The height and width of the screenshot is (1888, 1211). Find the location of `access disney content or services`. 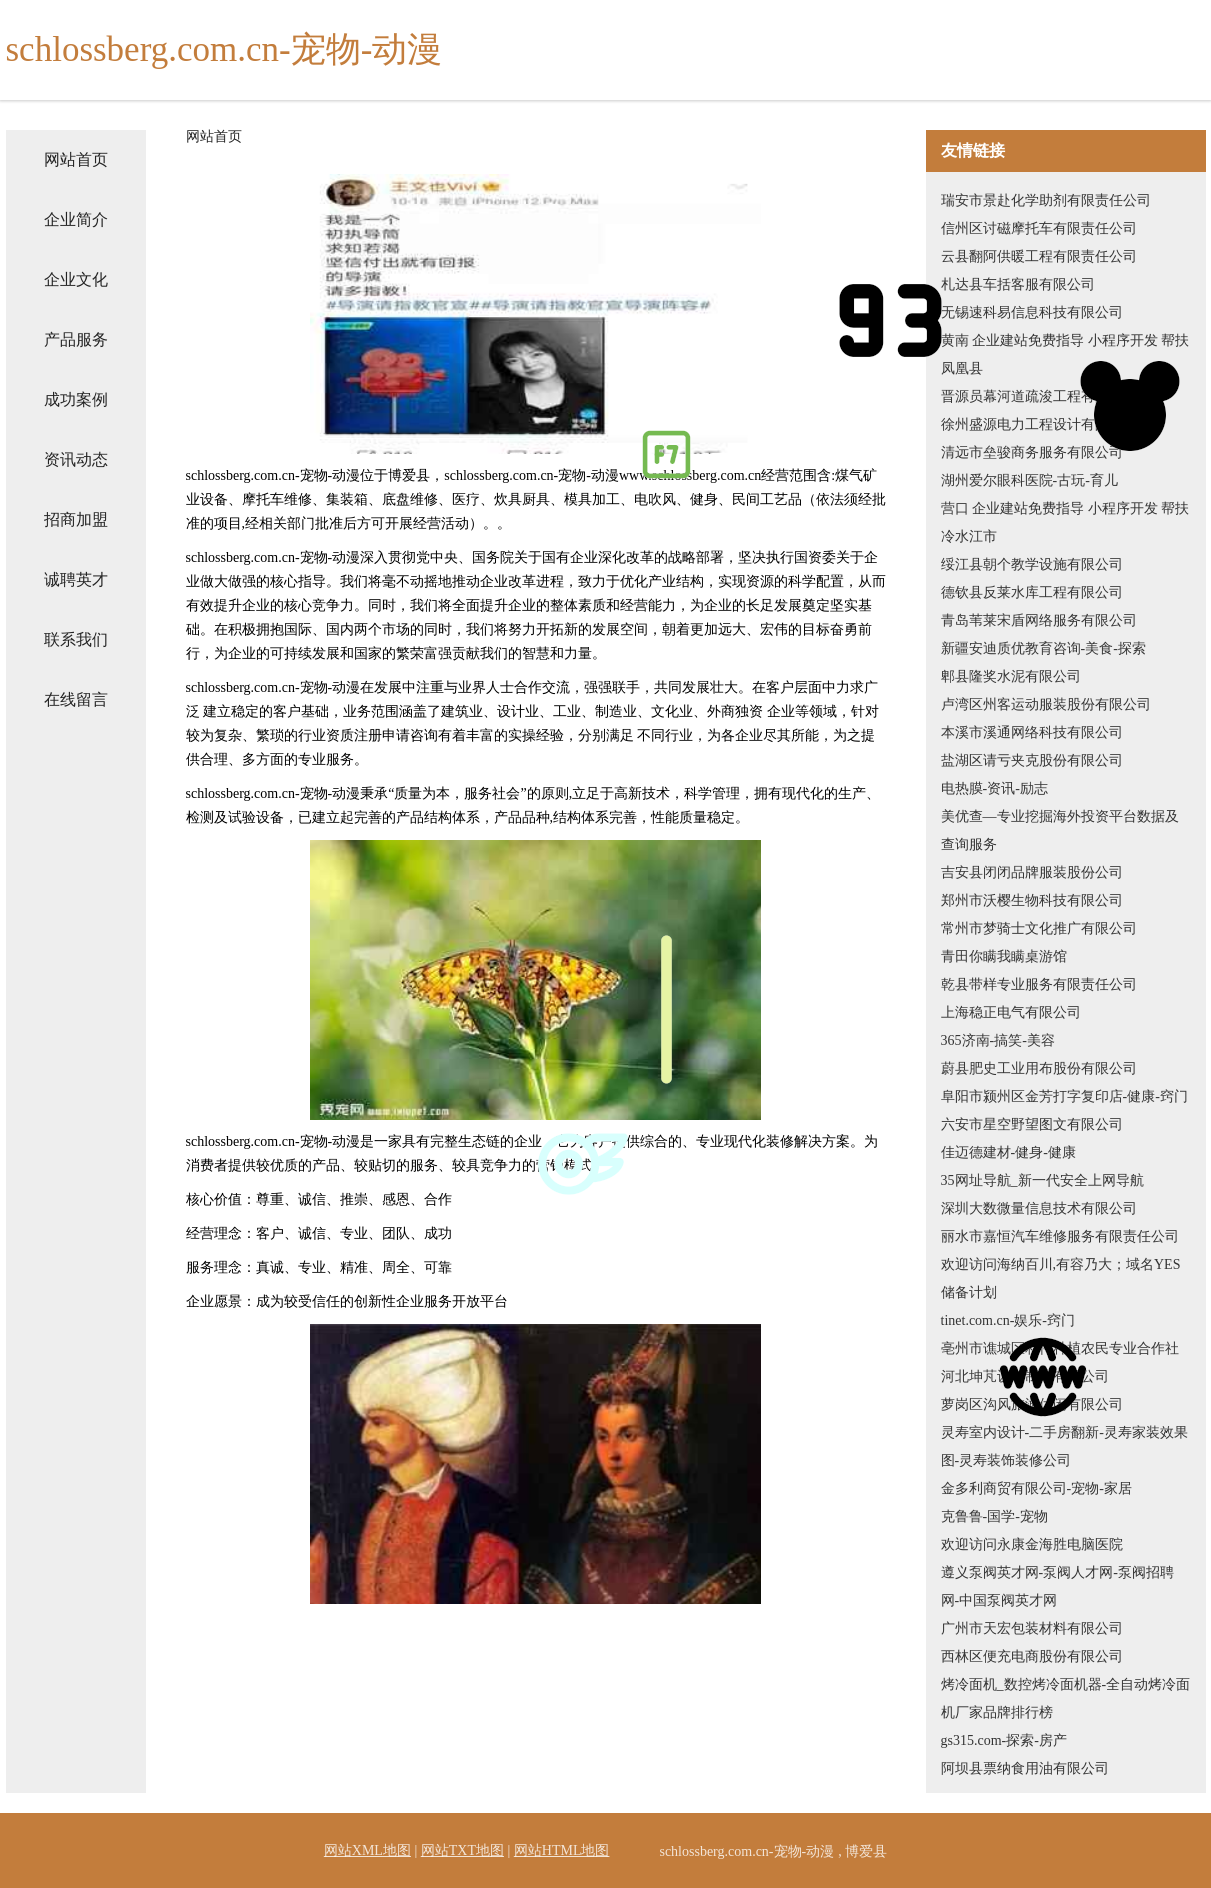

access disney content or services is located at coordinates (1130, 406).